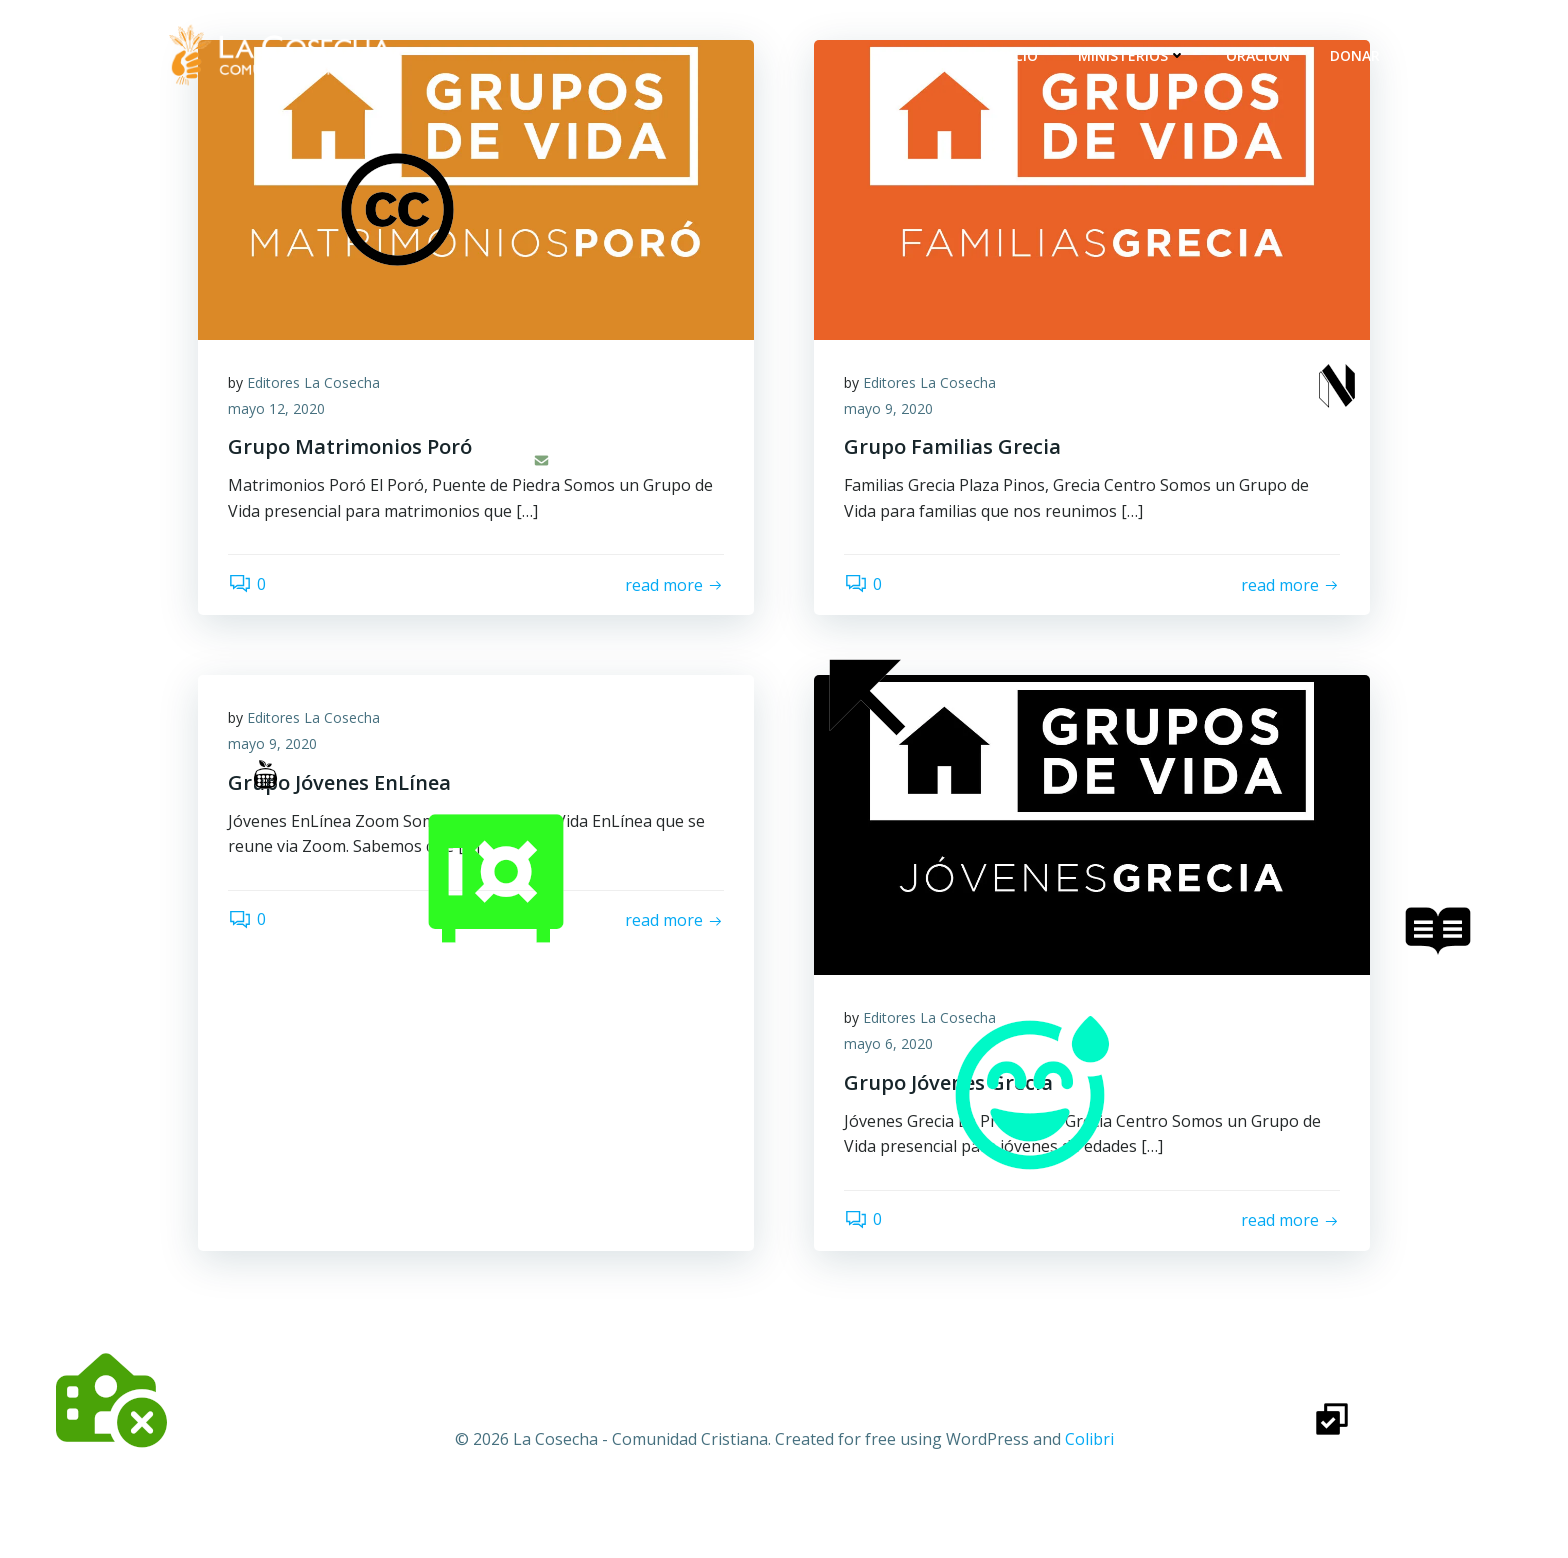 The image size is (1568, 1558). I want to click on view readme documentation, so click(1438, 931).